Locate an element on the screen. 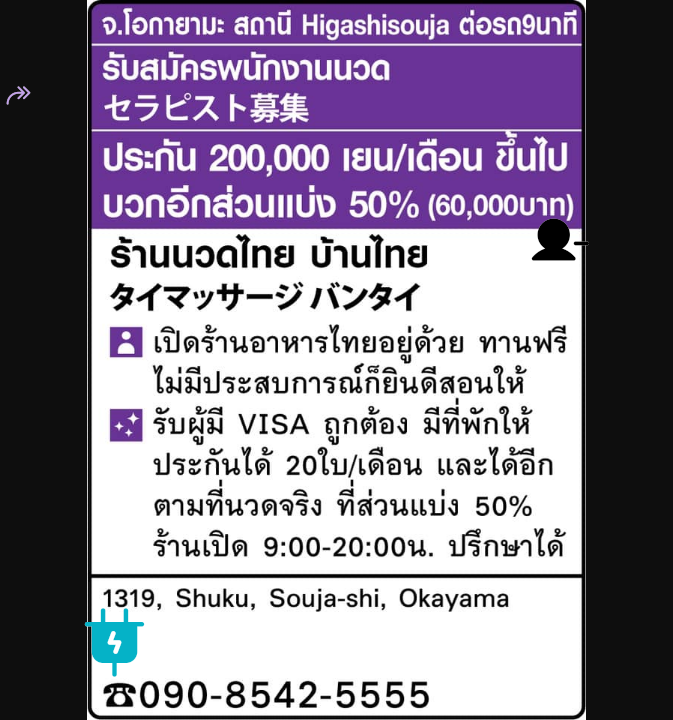 This screenshot has height=720, width=673. device is currently charging is located at coordinates (114, 642).